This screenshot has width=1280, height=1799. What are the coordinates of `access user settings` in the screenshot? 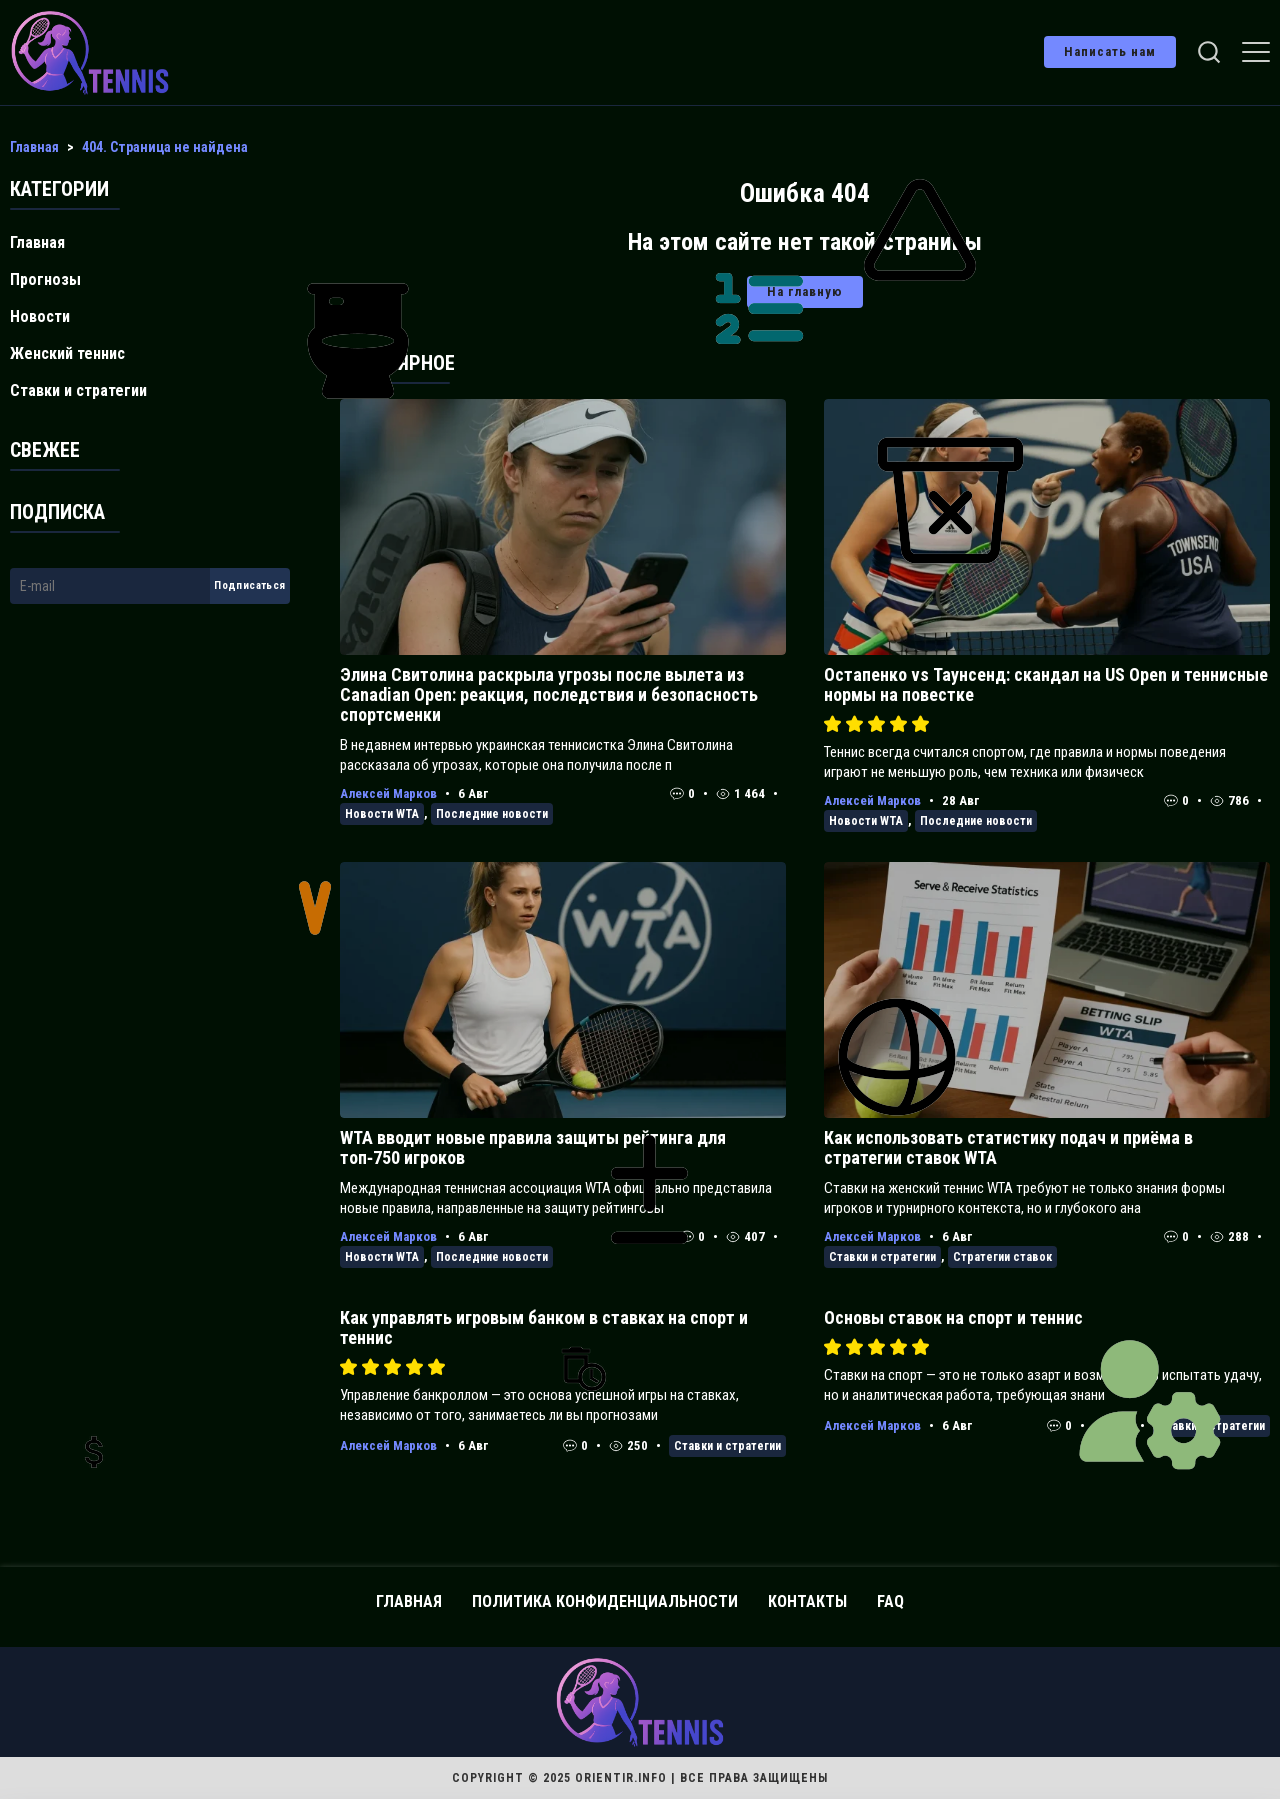 It's located at (1145, 1400).